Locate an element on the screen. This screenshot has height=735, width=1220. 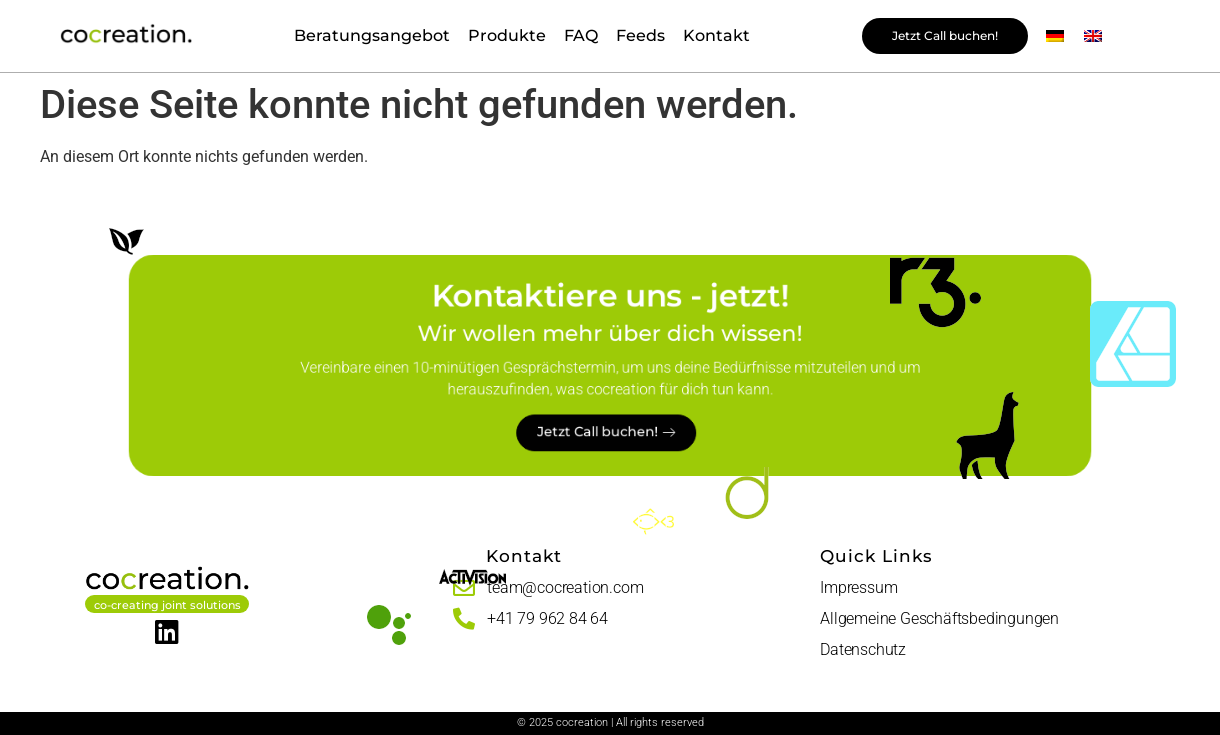
tina cms logo is located at coordinates (987, 435).